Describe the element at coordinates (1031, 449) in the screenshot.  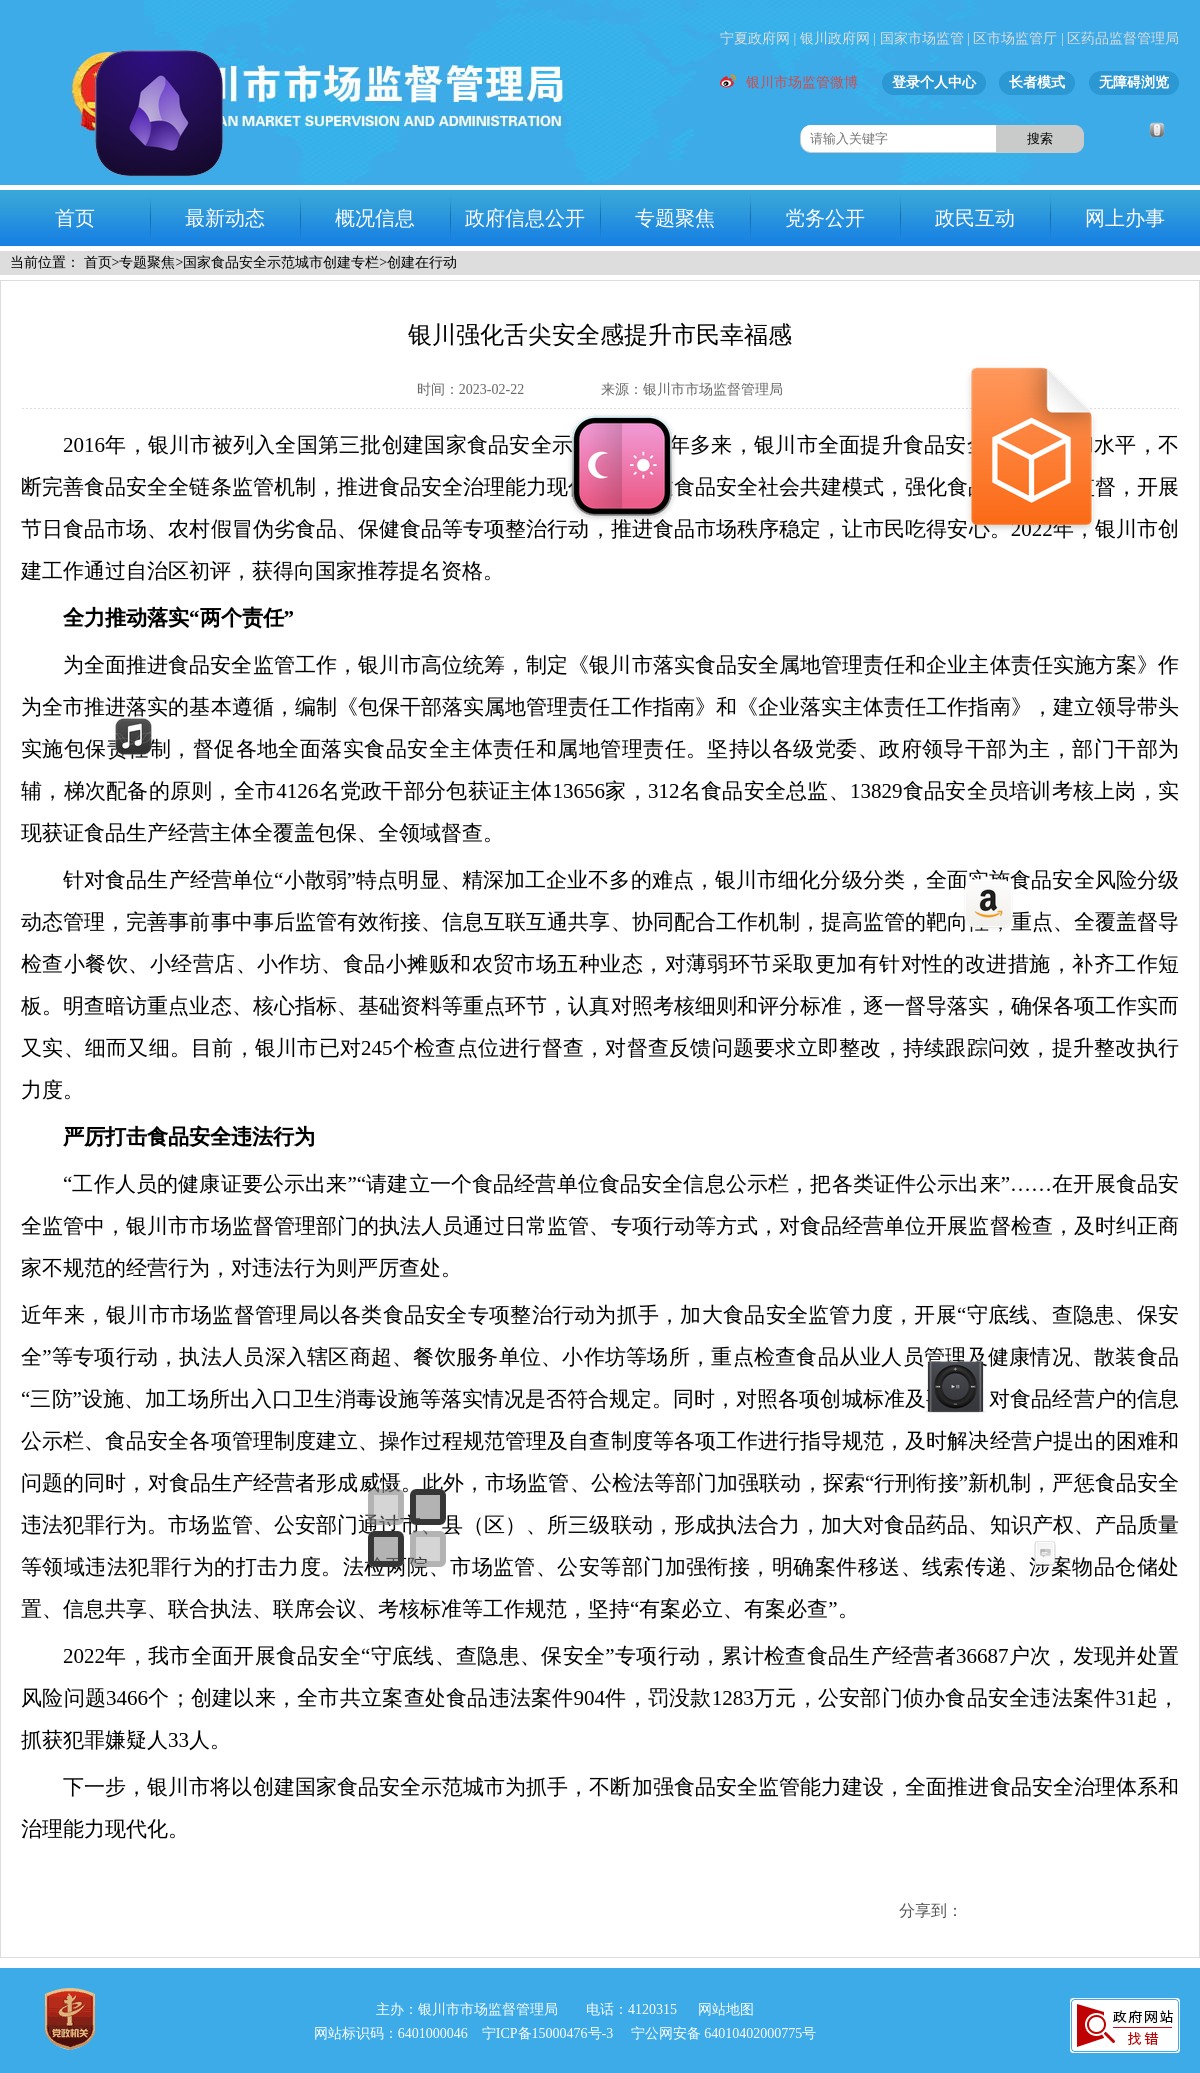
I see `open a blender 3d project file` at that location.